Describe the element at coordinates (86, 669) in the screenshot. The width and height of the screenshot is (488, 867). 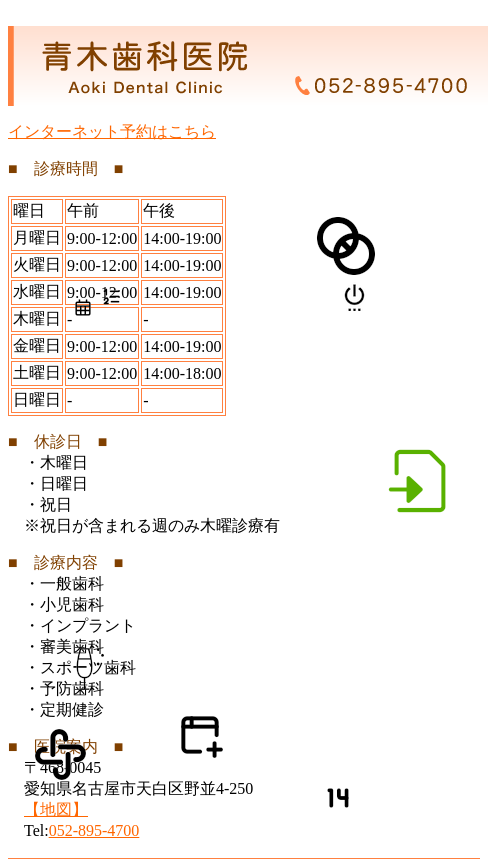
I see `celebrate an achievement or milestone` at that location.